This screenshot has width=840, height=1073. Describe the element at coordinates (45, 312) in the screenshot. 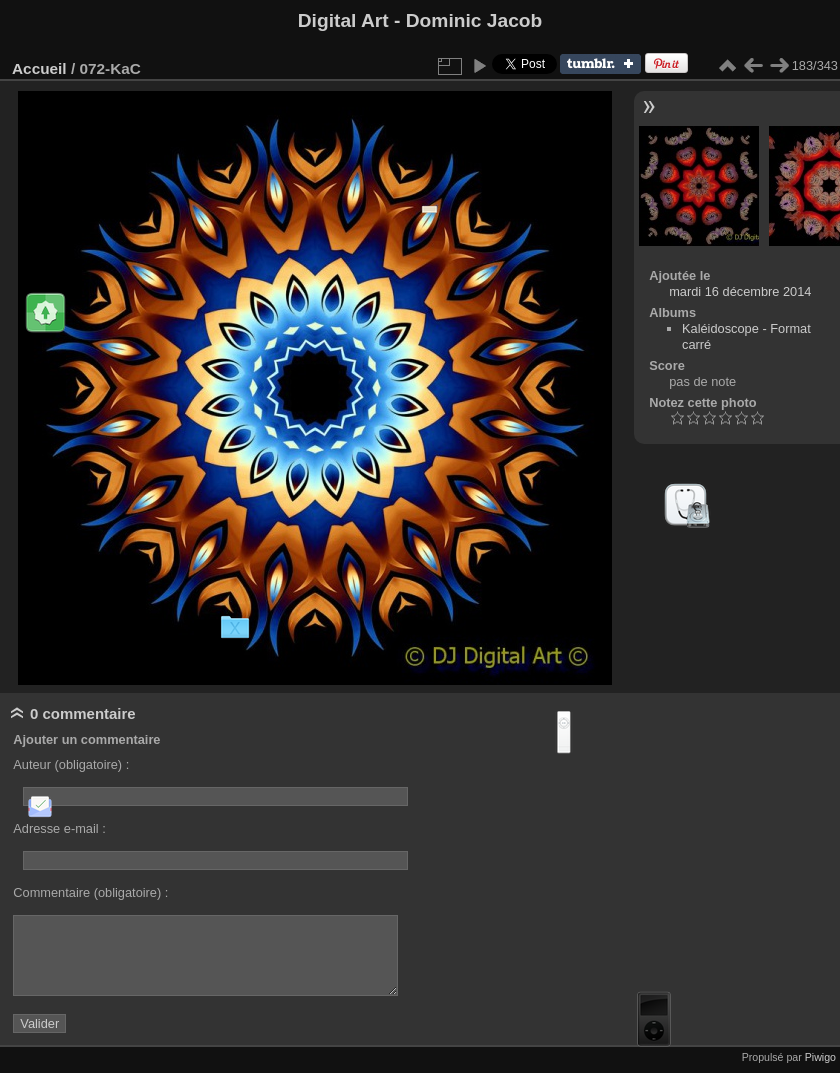

I see `check for operating system updates` at that location.